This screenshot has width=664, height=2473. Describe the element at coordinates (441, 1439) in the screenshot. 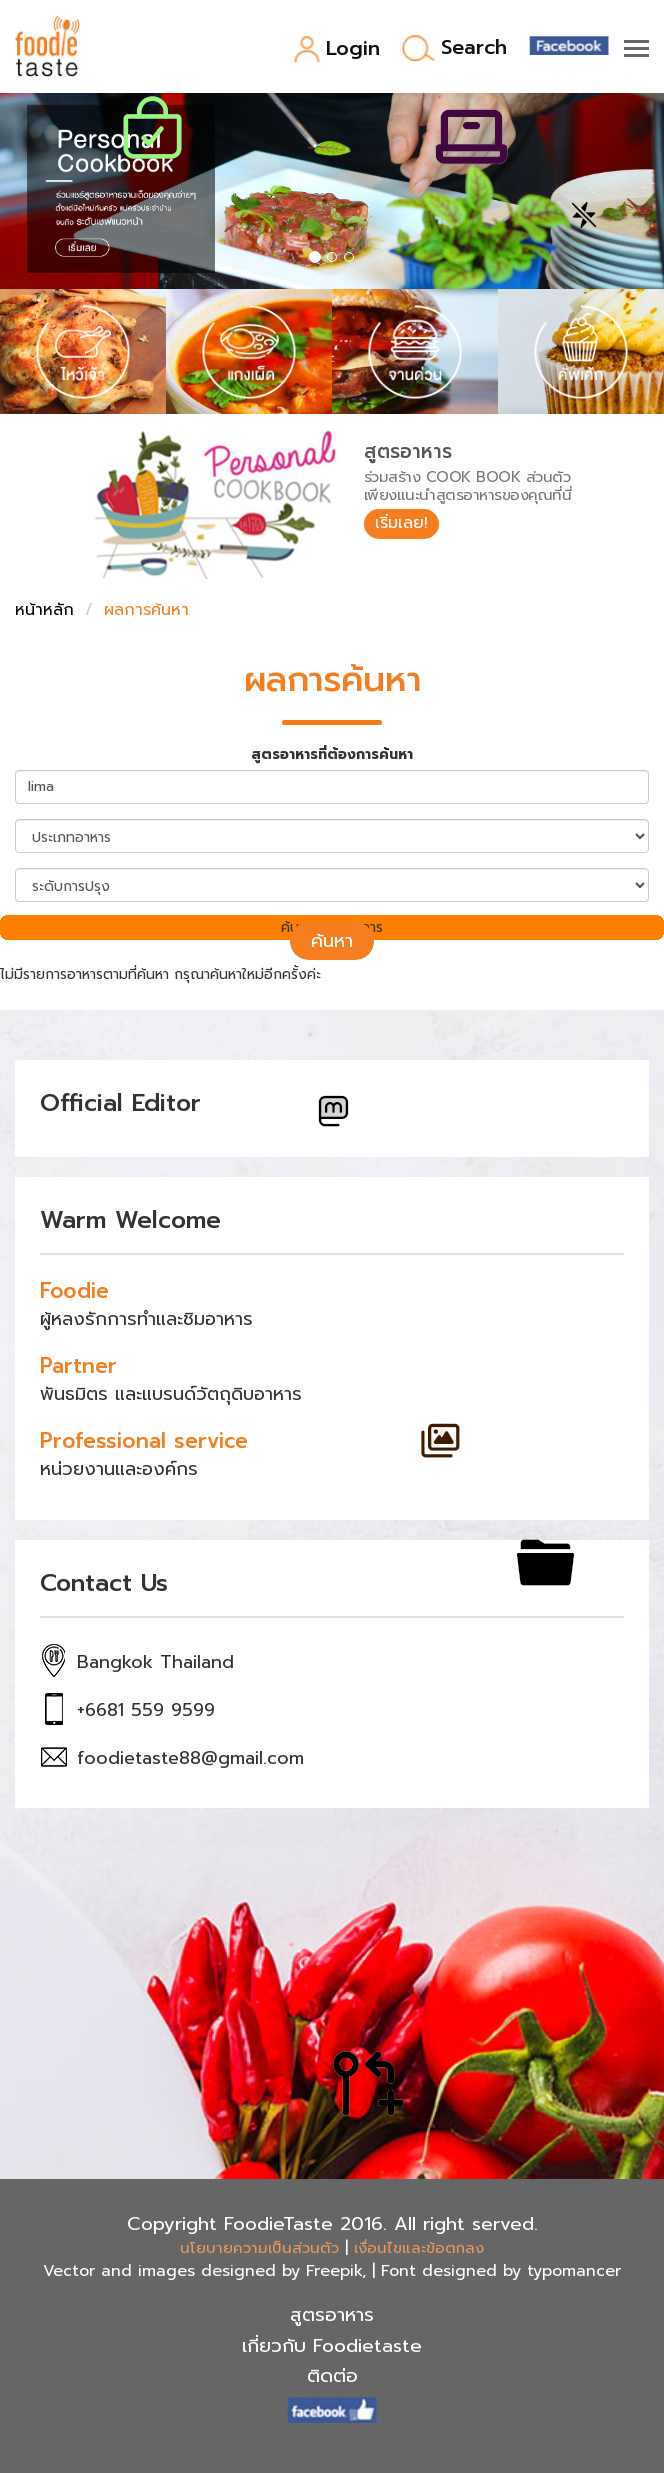

I see `view photo gallery` at that location.